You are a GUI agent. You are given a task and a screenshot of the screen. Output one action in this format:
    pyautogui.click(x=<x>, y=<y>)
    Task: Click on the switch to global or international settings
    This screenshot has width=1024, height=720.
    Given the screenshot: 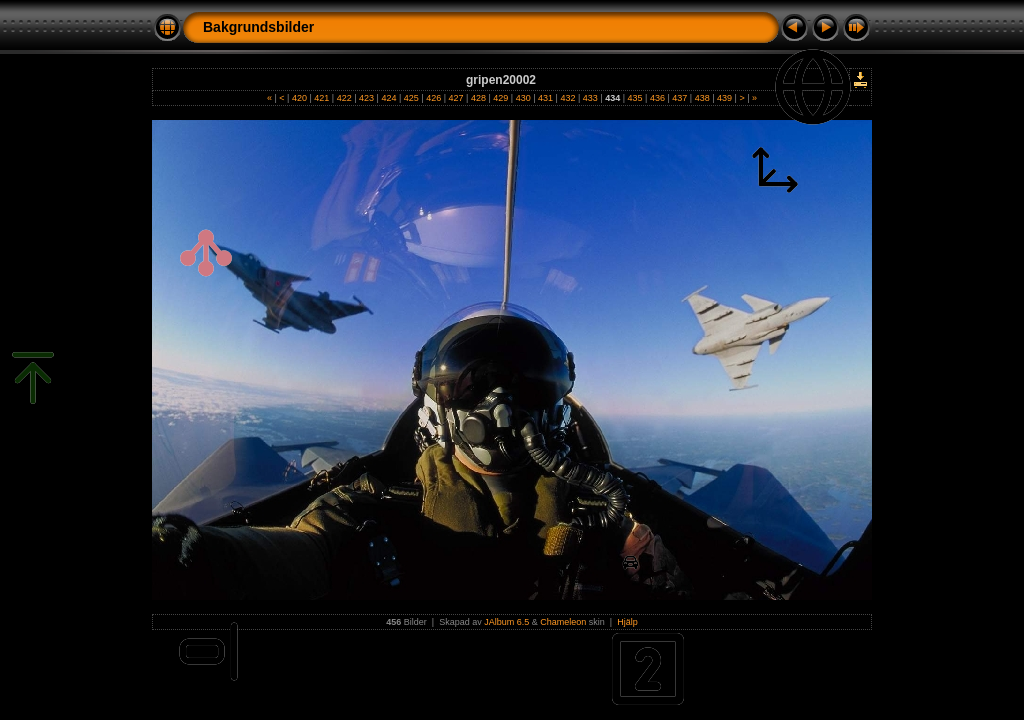 What is the action you would take?
    pyautogui.click(x=813, y=87)
    